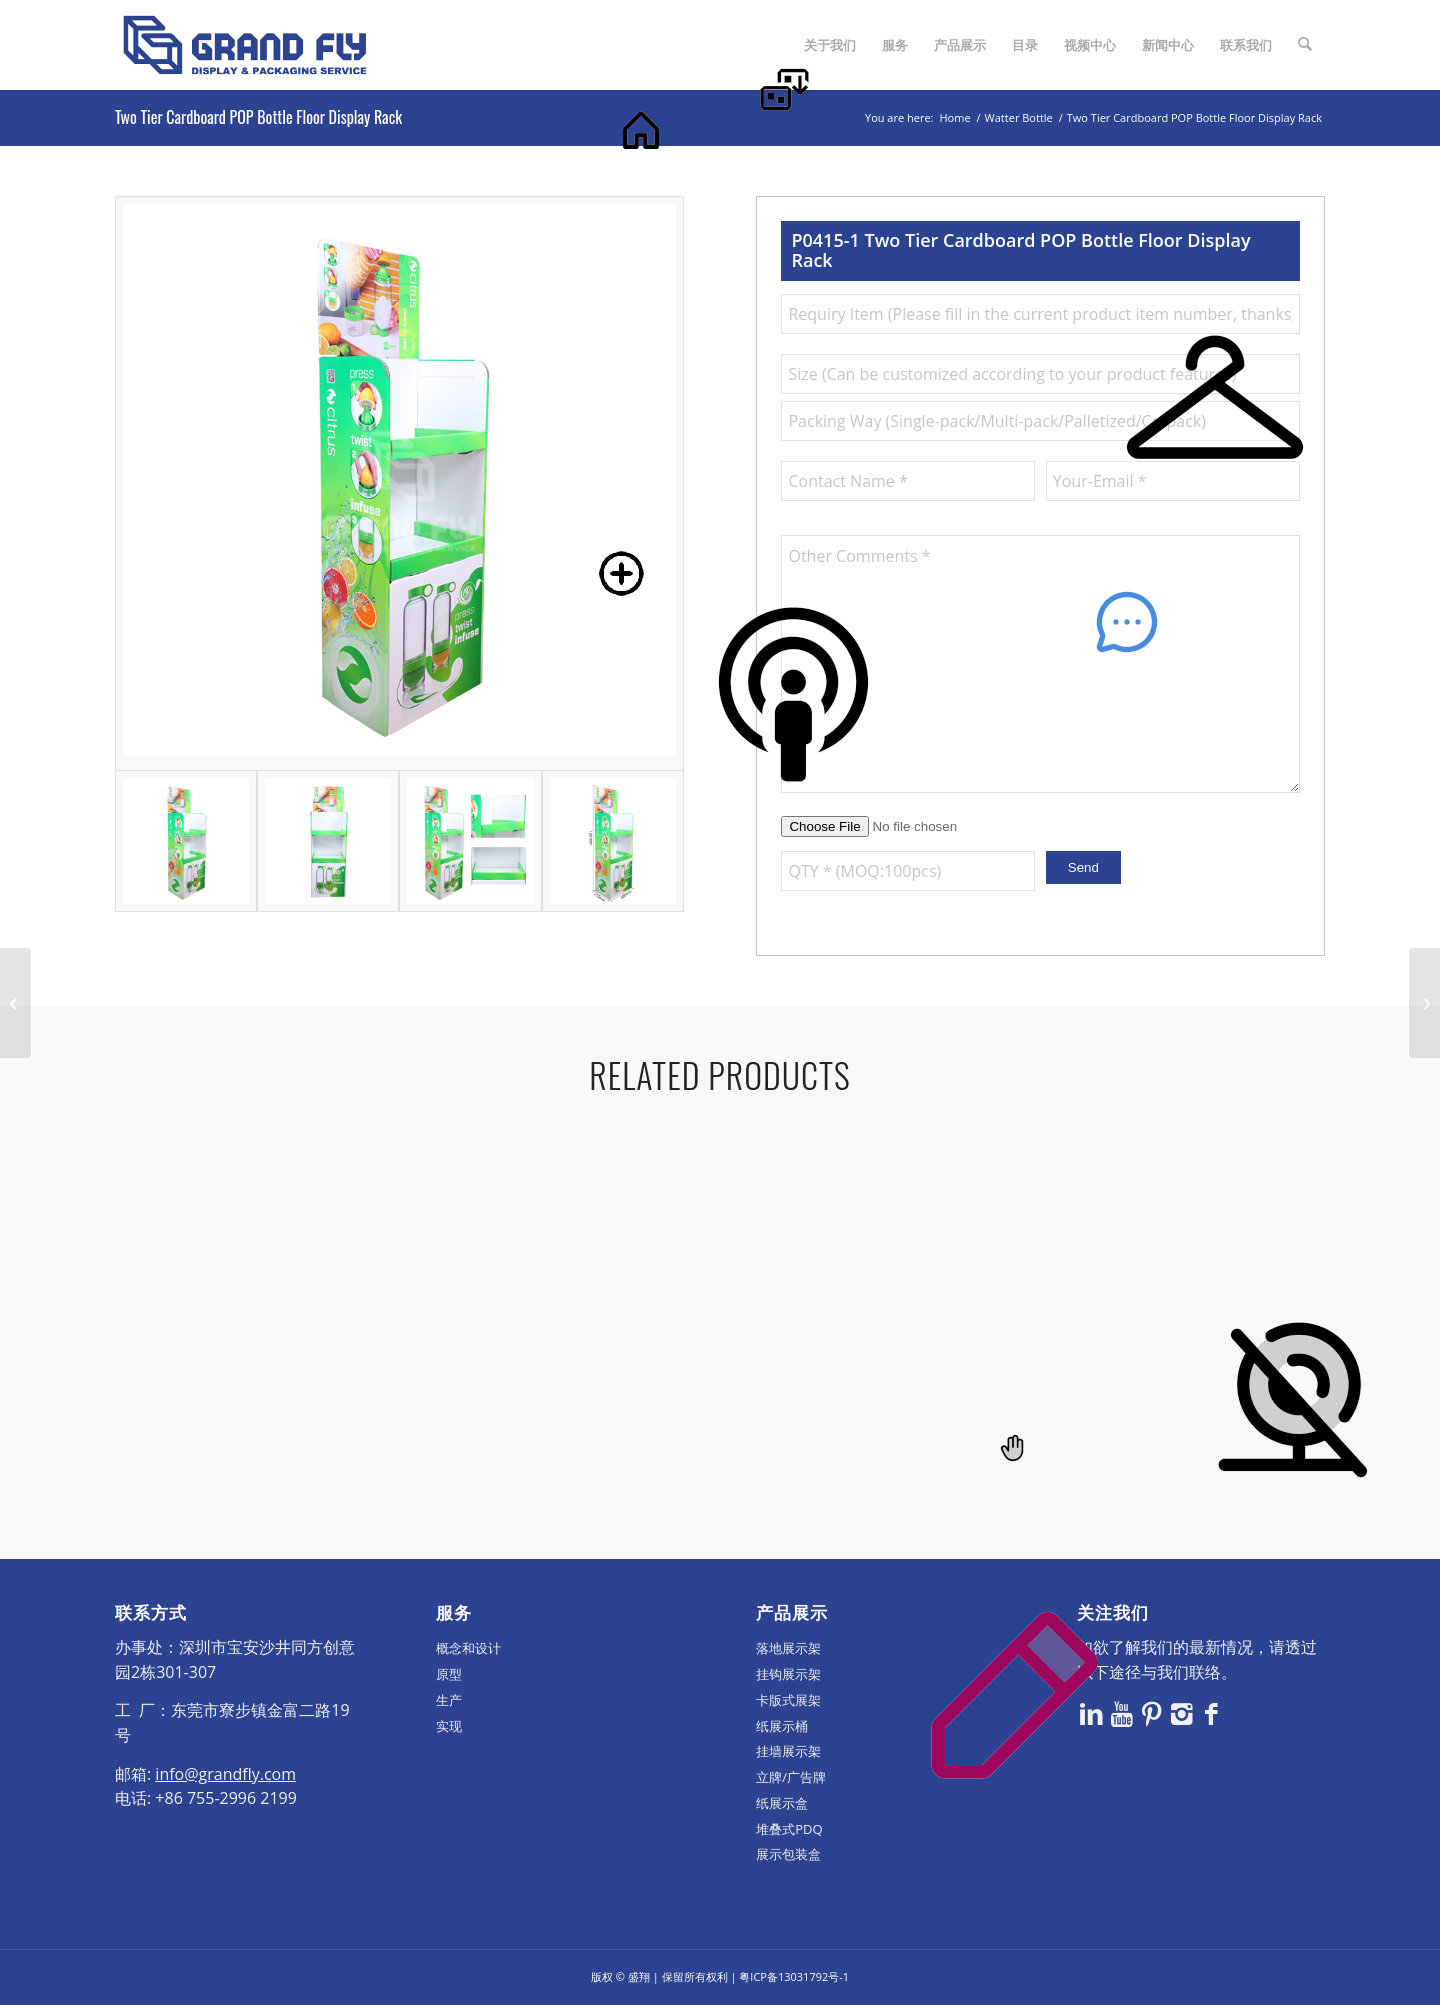 The width and height of the screenshot is (1440, 2005). Describe the element at coordinates (641, 131) in the screenshot. I see `navigate to home screen` at that location.